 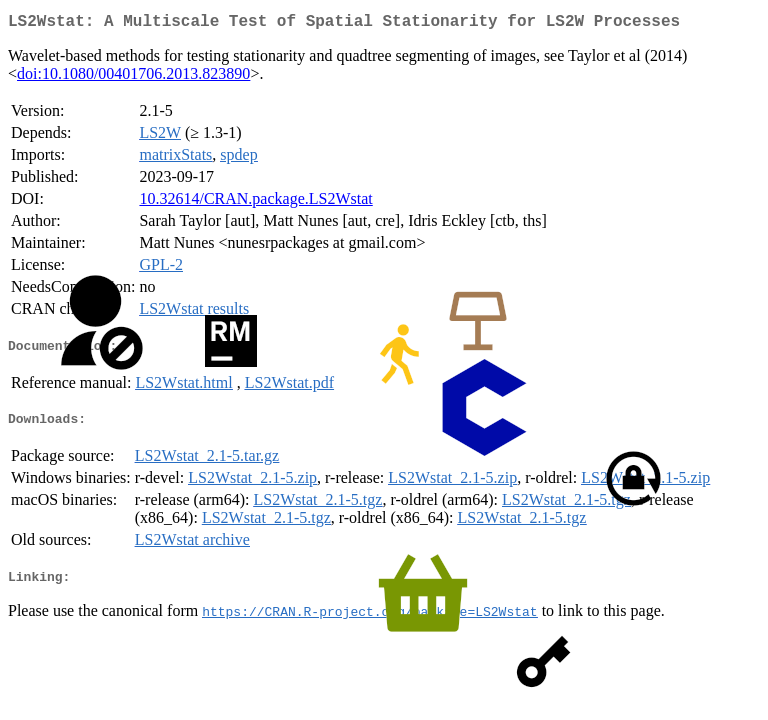 What do you see at coordinates (95, 322) in the screenshot?
I see `block or ban a user` at bounding box center [95, 322].